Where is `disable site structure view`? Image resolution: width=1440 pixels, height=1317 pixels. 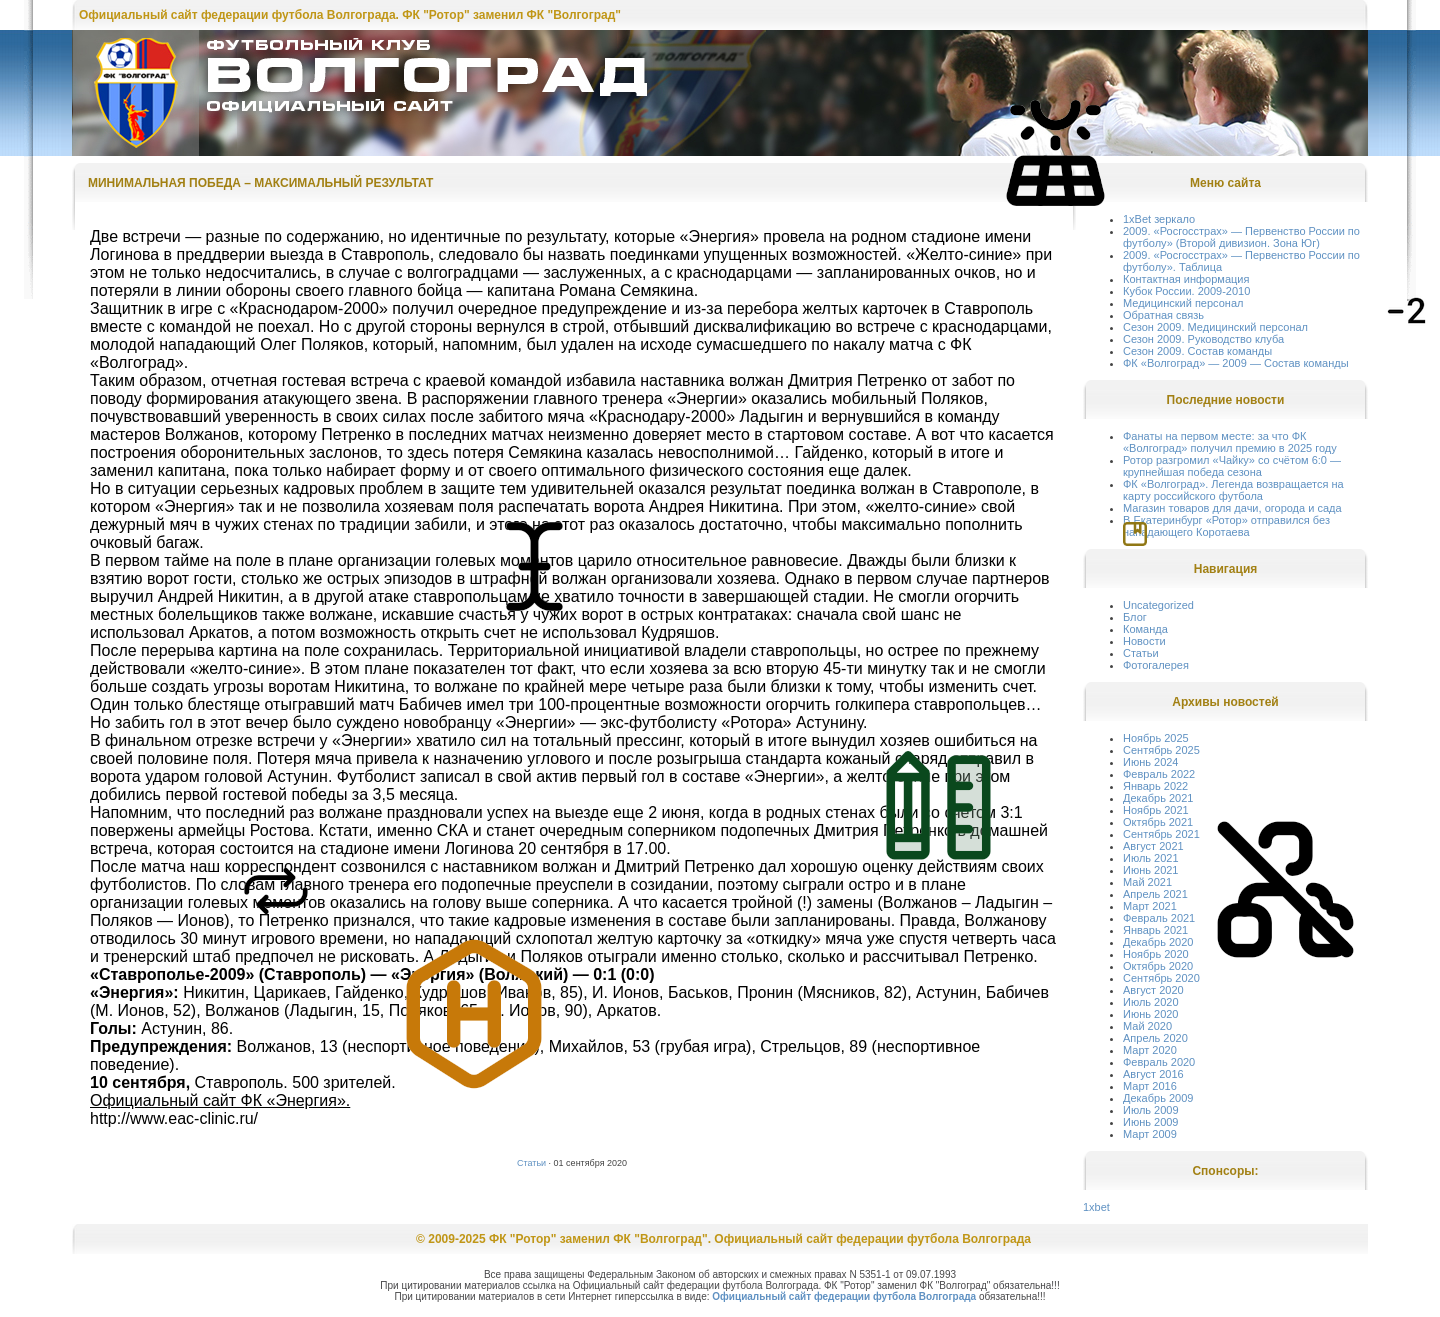 disable site structure view is located at coordinates (1285, 889).